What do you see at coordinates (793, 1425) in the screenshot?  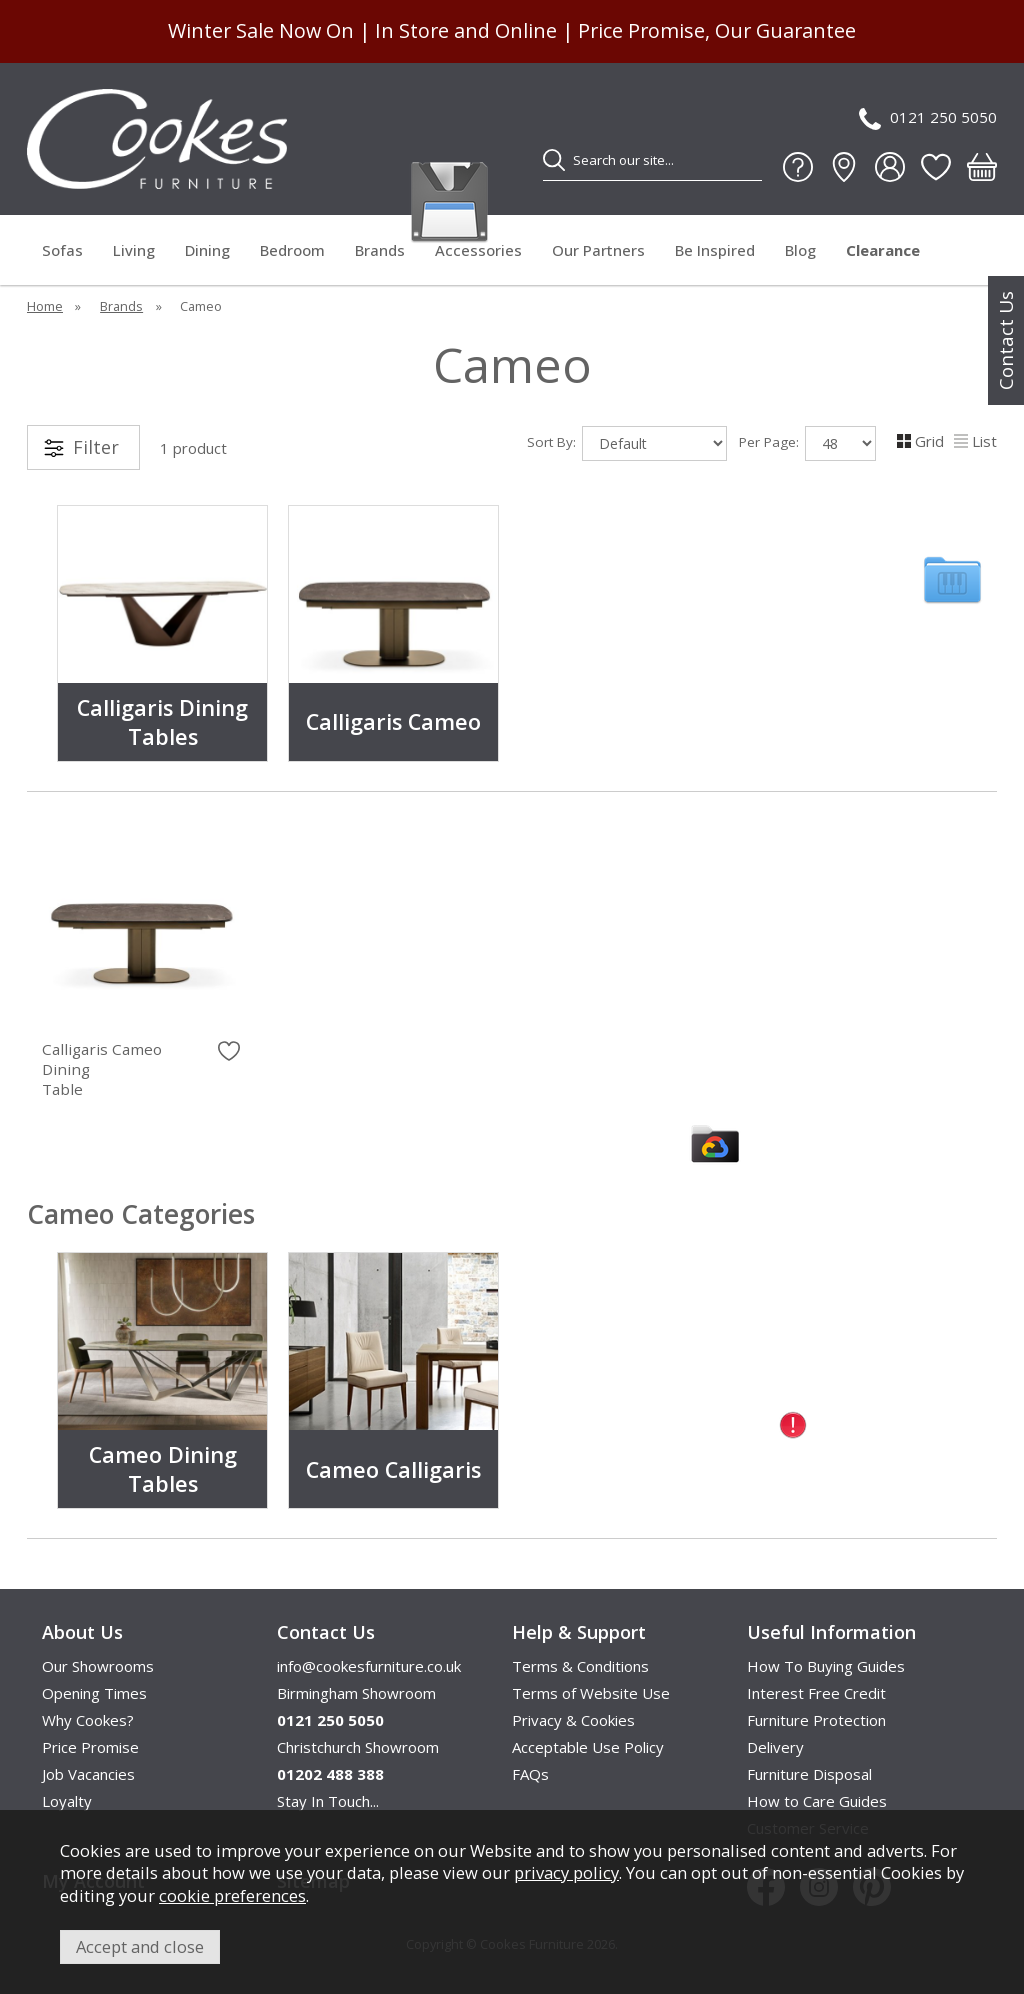 I see `indicates a warning or alert requiring attention` at bounding box center [793, 1425].